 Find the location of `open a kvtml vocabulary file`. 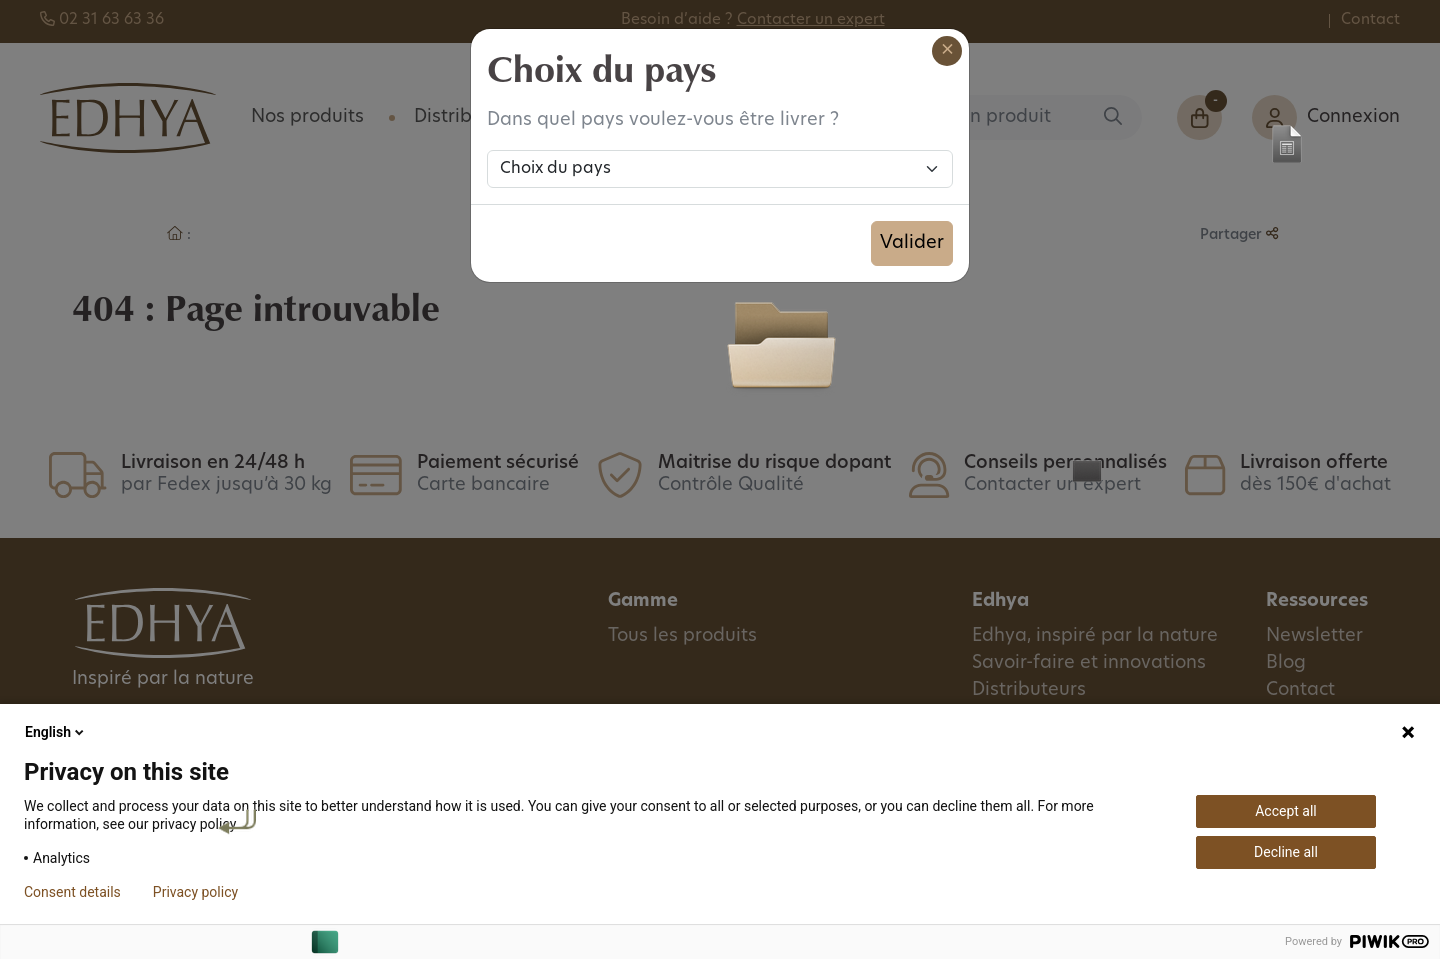

open a kvtml vocabulary file is located at coordinates (1287, 145).